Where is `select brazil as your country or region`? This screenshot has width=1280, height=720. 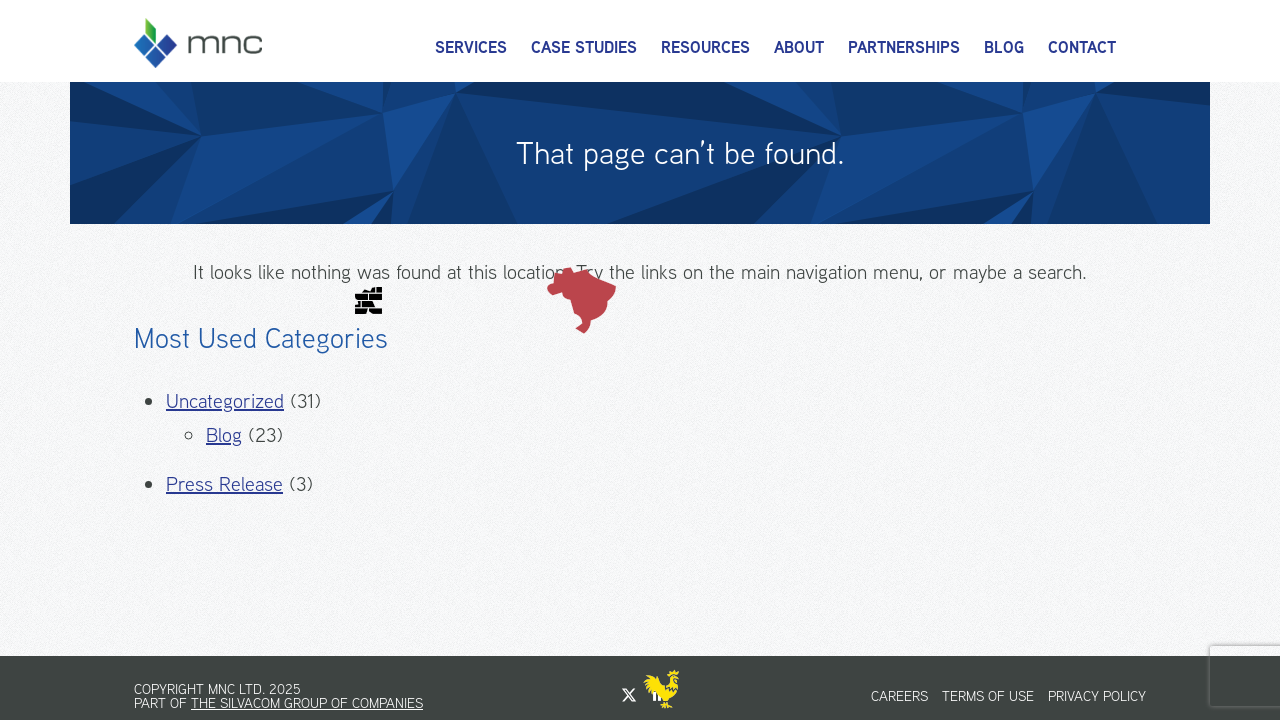 select brazil as your country or region is located at coordinates (581, 300).